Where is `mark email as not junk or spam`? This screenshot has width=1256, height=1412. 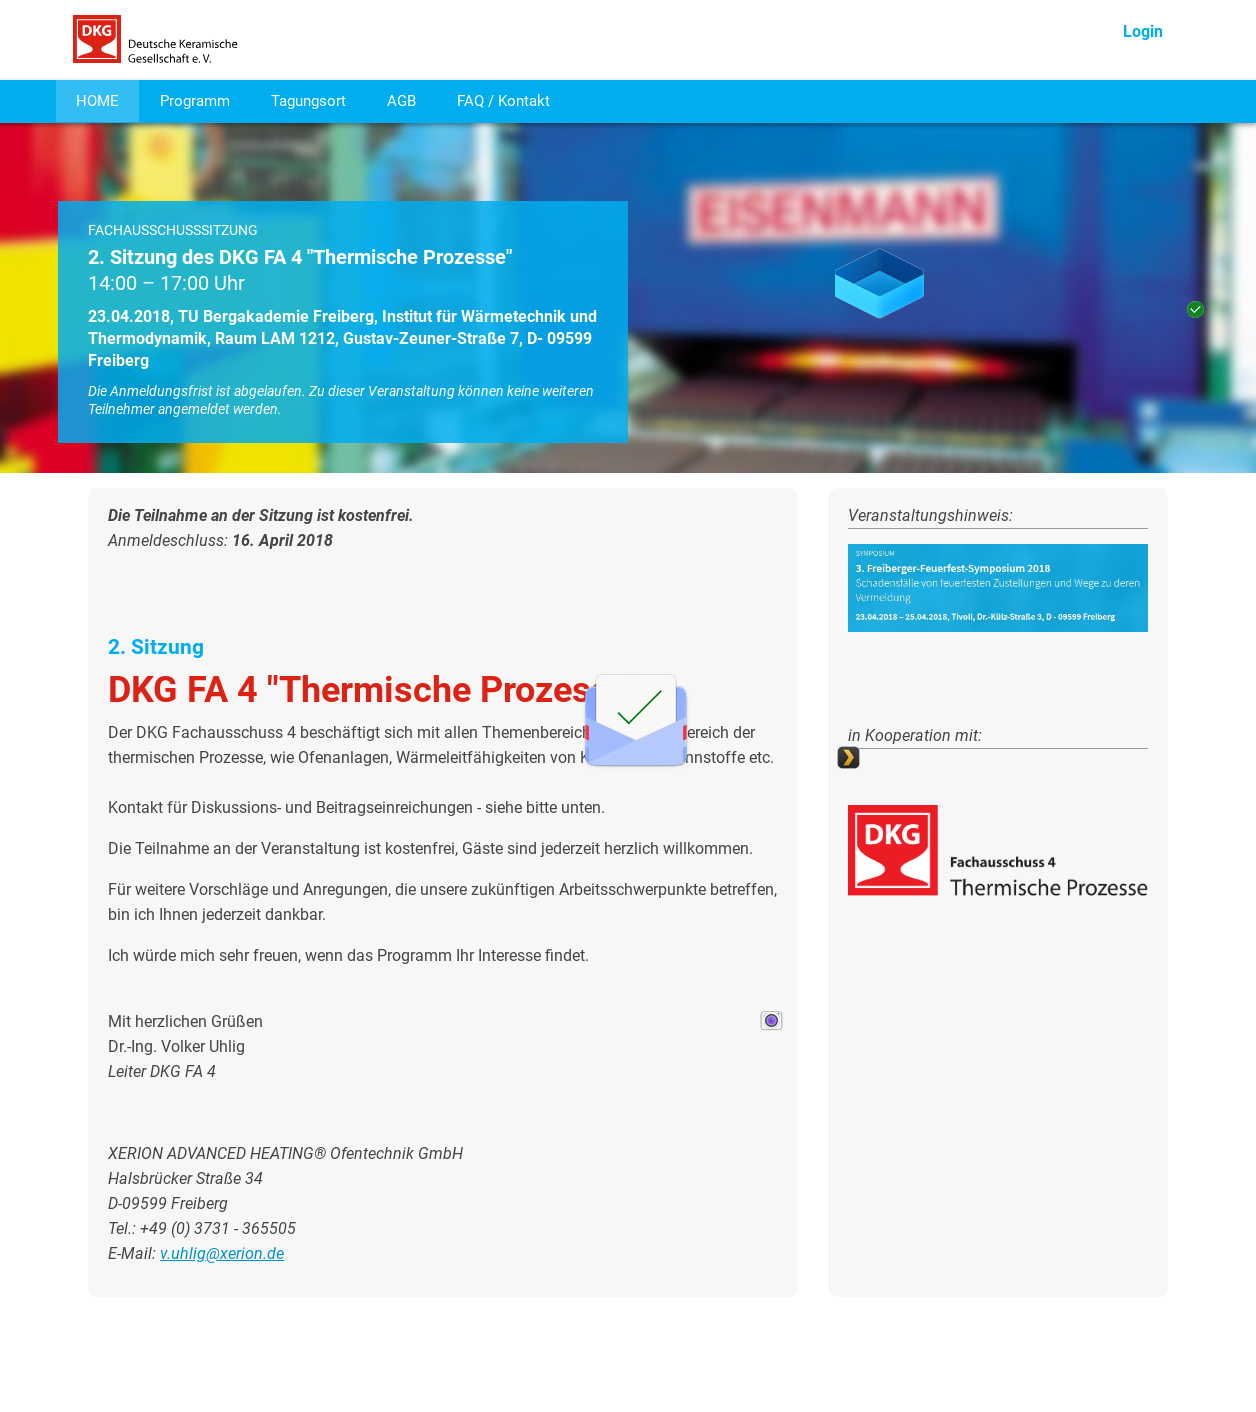
mark email as not junk or spam is located at coordinates (636, 726).